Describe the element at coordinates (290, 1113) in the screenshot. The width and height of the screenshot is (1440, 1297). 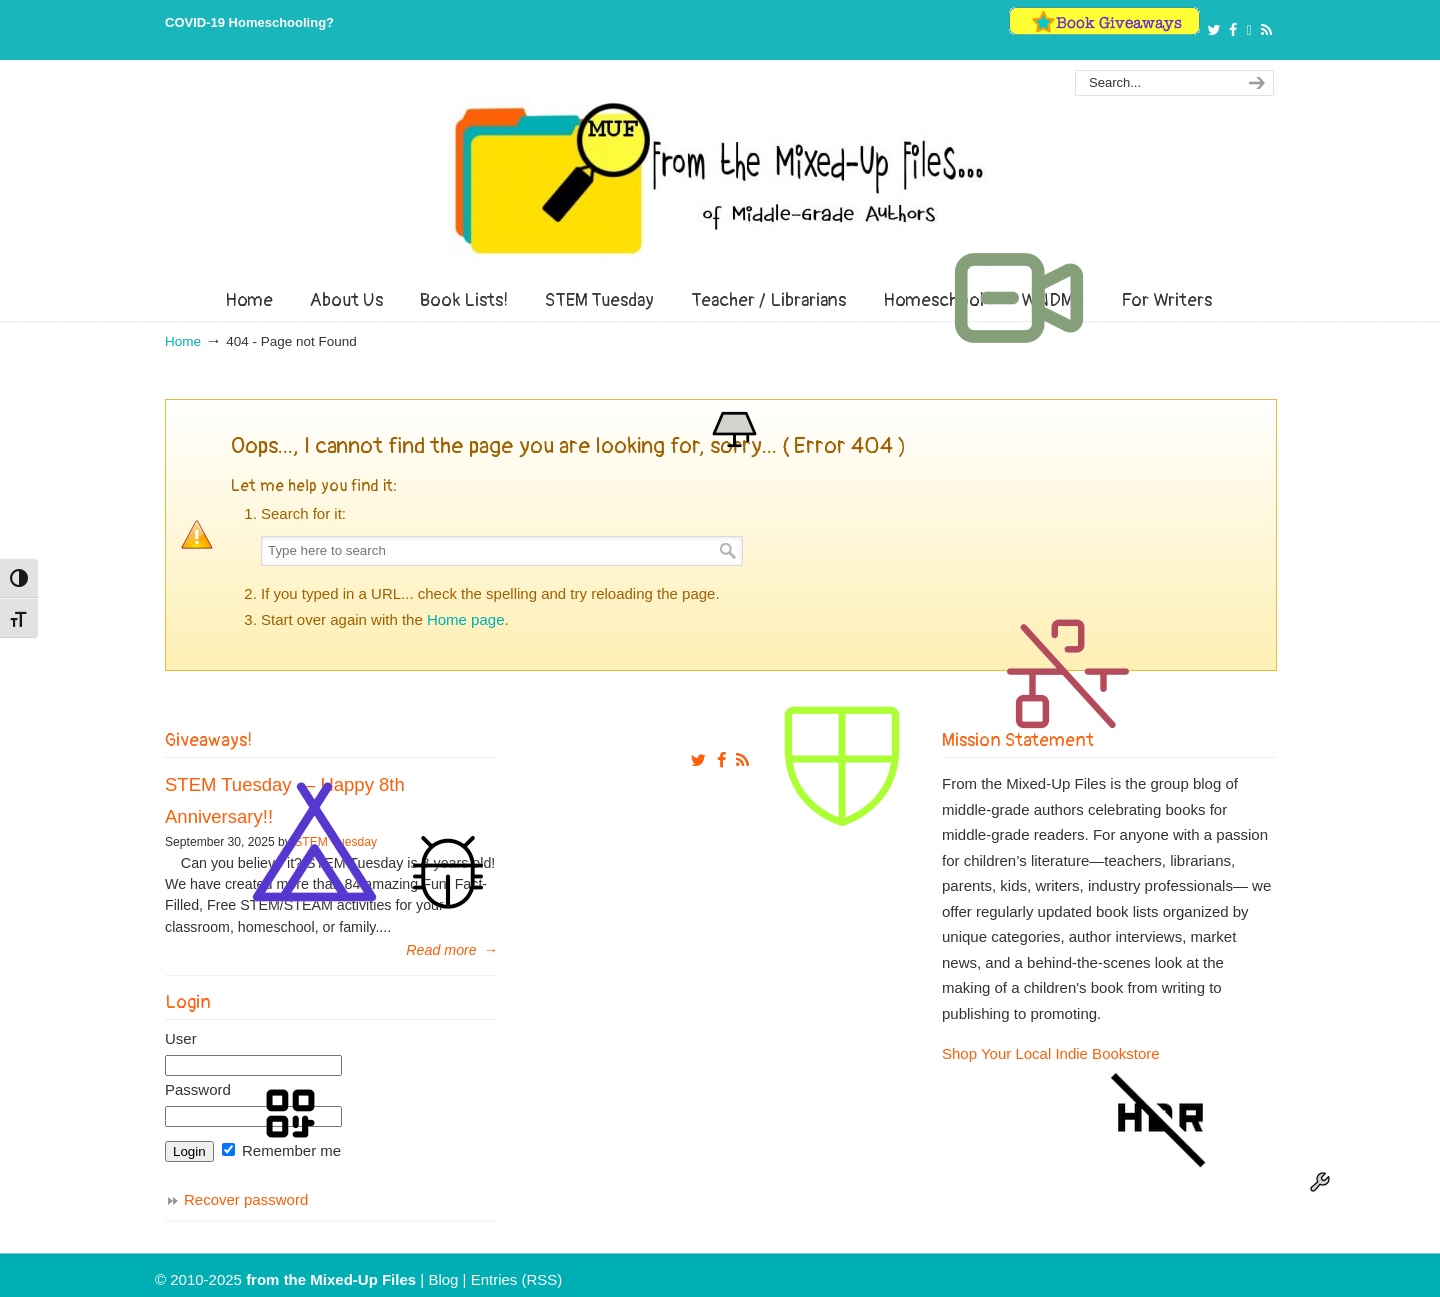
I see `scan a qr code` at that location.